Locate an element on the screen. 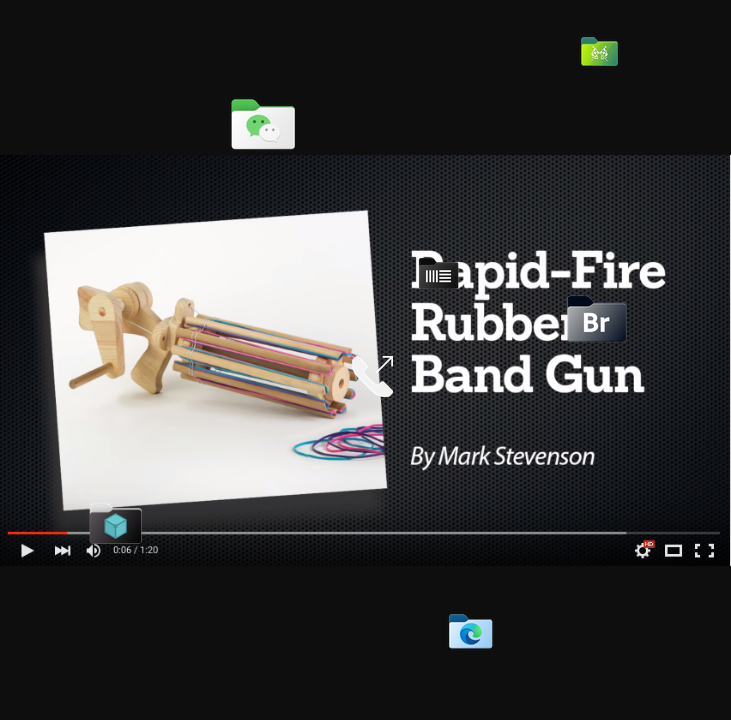 This screenshot has height=720, width=731. open your Ableton Live projects folder is located at coordinates (438, 274).